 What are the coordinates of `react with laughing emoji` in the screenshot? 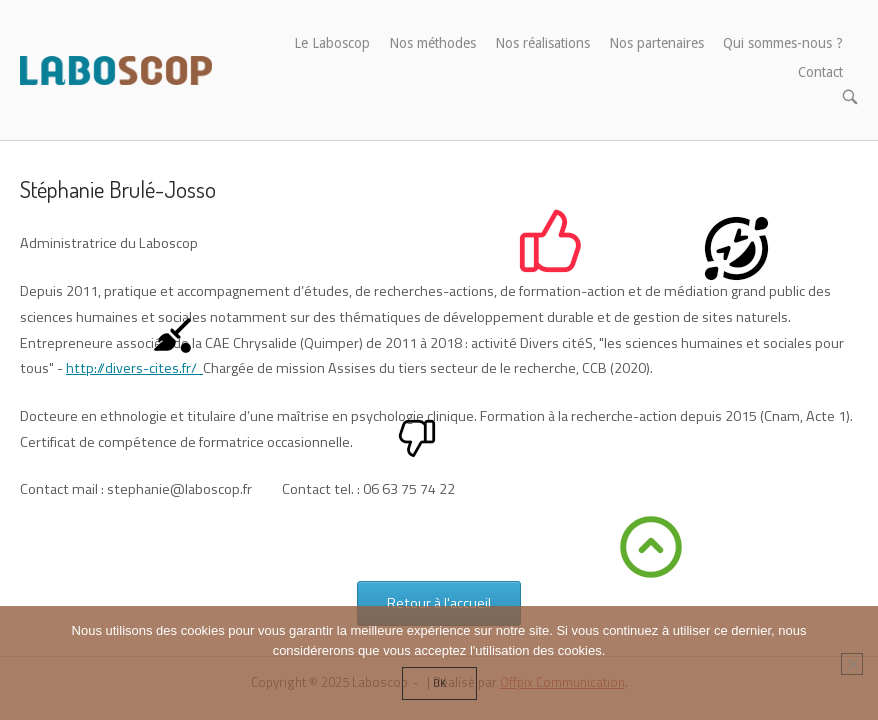 It's located at (736, 248).